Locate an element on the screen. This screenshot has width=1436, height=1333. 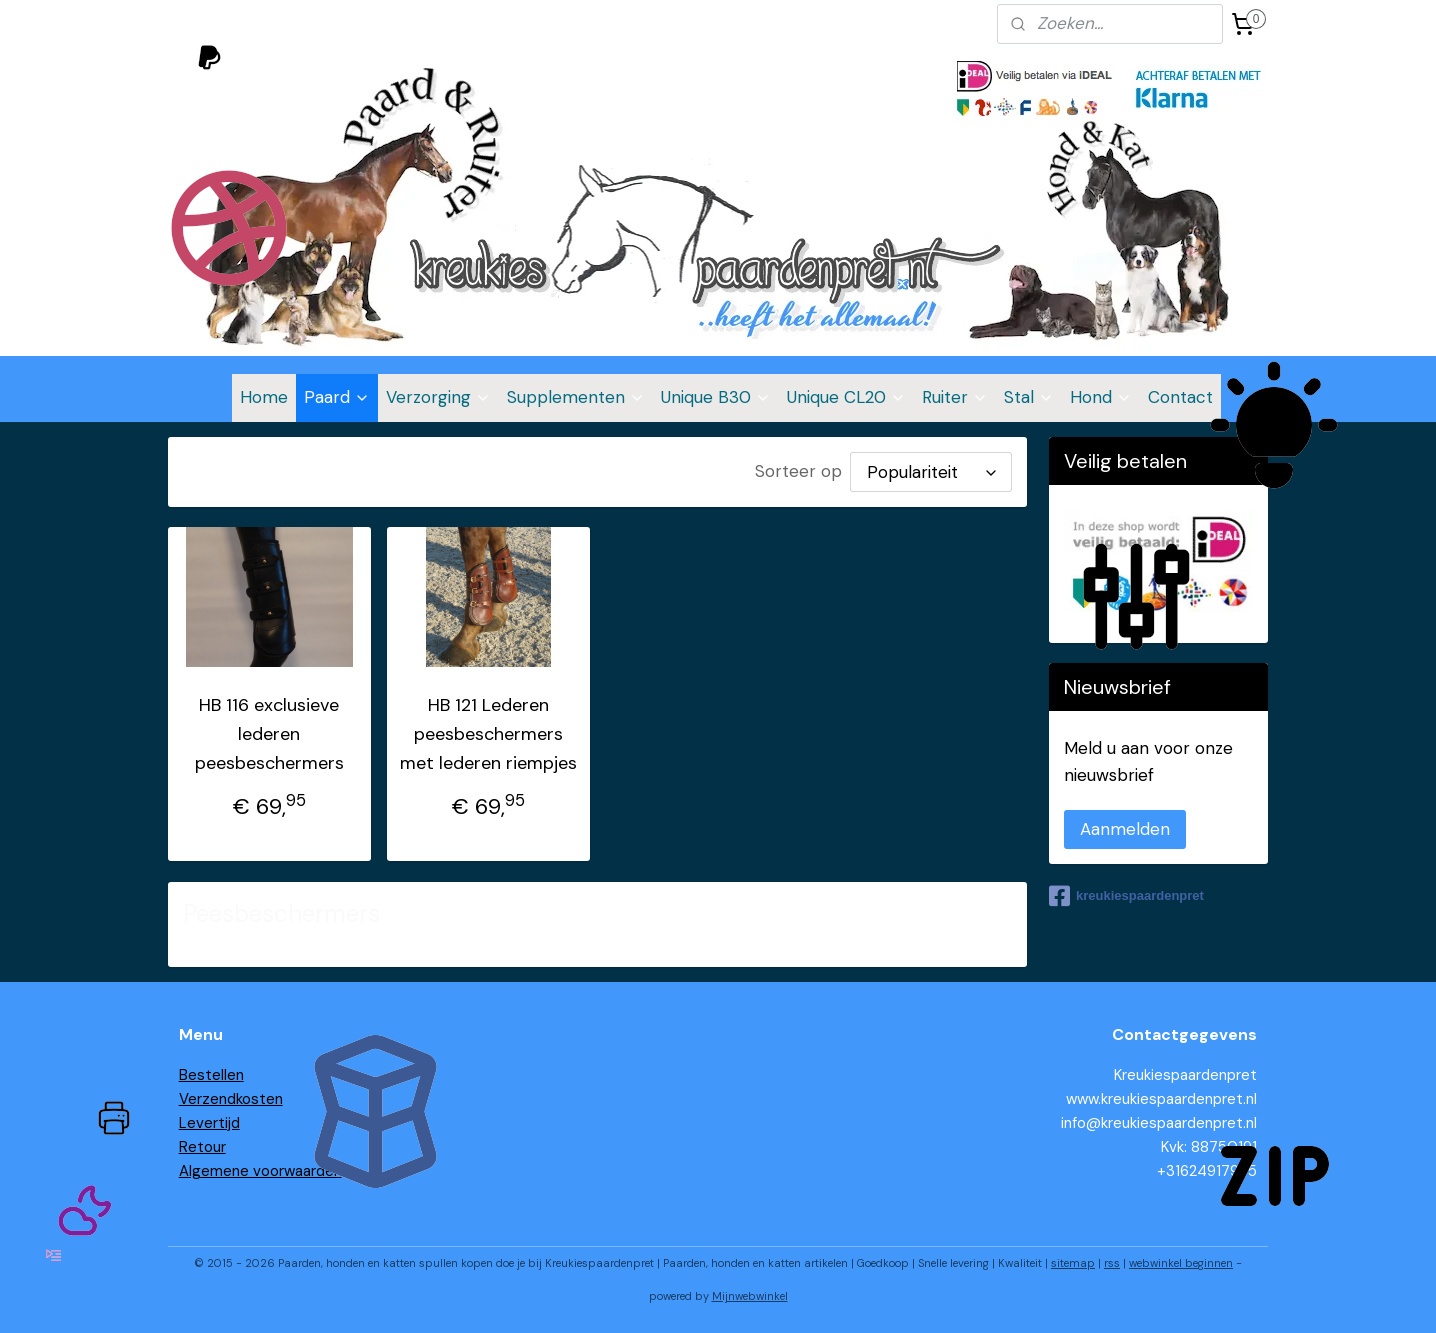
pay with PayPal is located at coordinates (209, 57).